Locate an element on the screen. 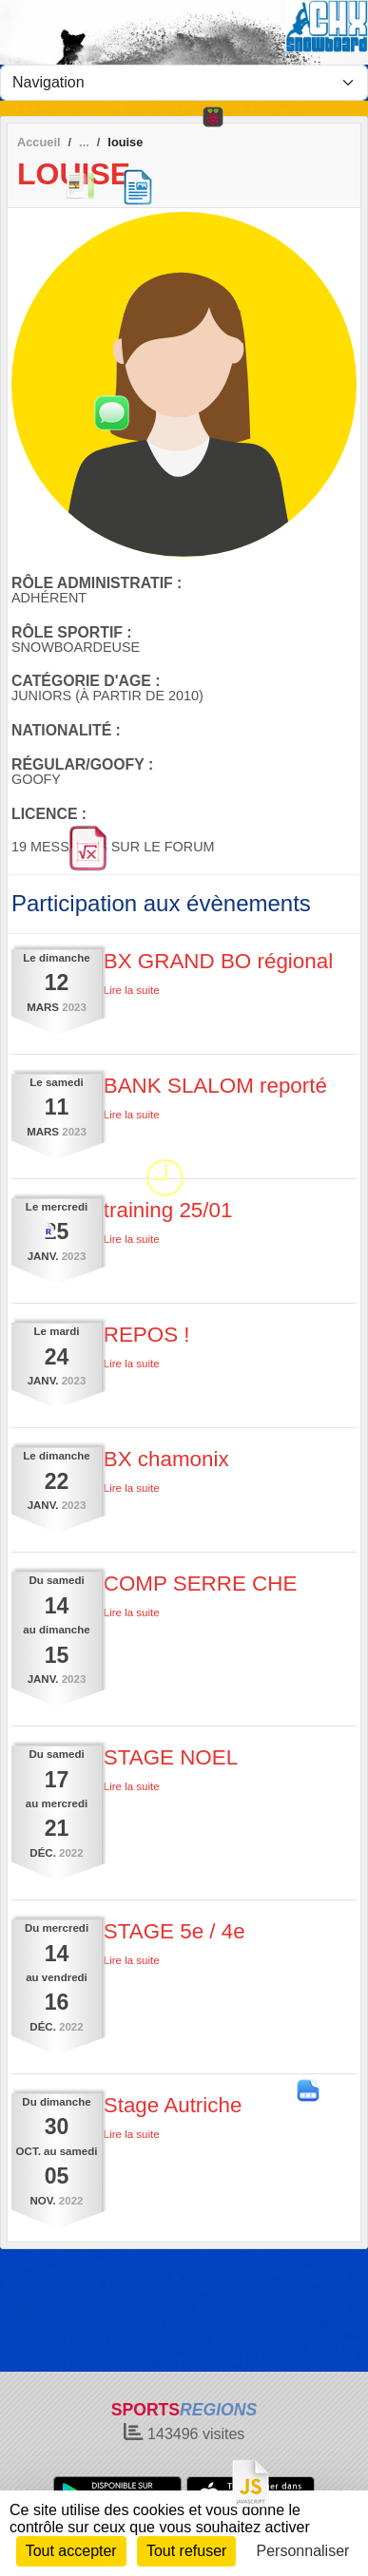 The height and width of the screenshot is (2576, 368). document template file type is located at coordinates (80, 185).